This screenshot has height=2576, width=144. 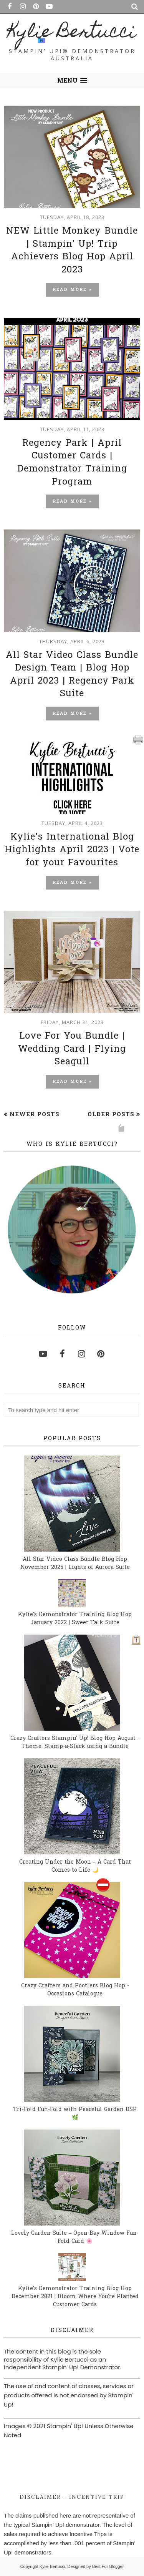 What do you see at coordinates (121, 1127) in the screenshot?
I see `indicates a compressed or archived file` at bounding box center [121, 1127].